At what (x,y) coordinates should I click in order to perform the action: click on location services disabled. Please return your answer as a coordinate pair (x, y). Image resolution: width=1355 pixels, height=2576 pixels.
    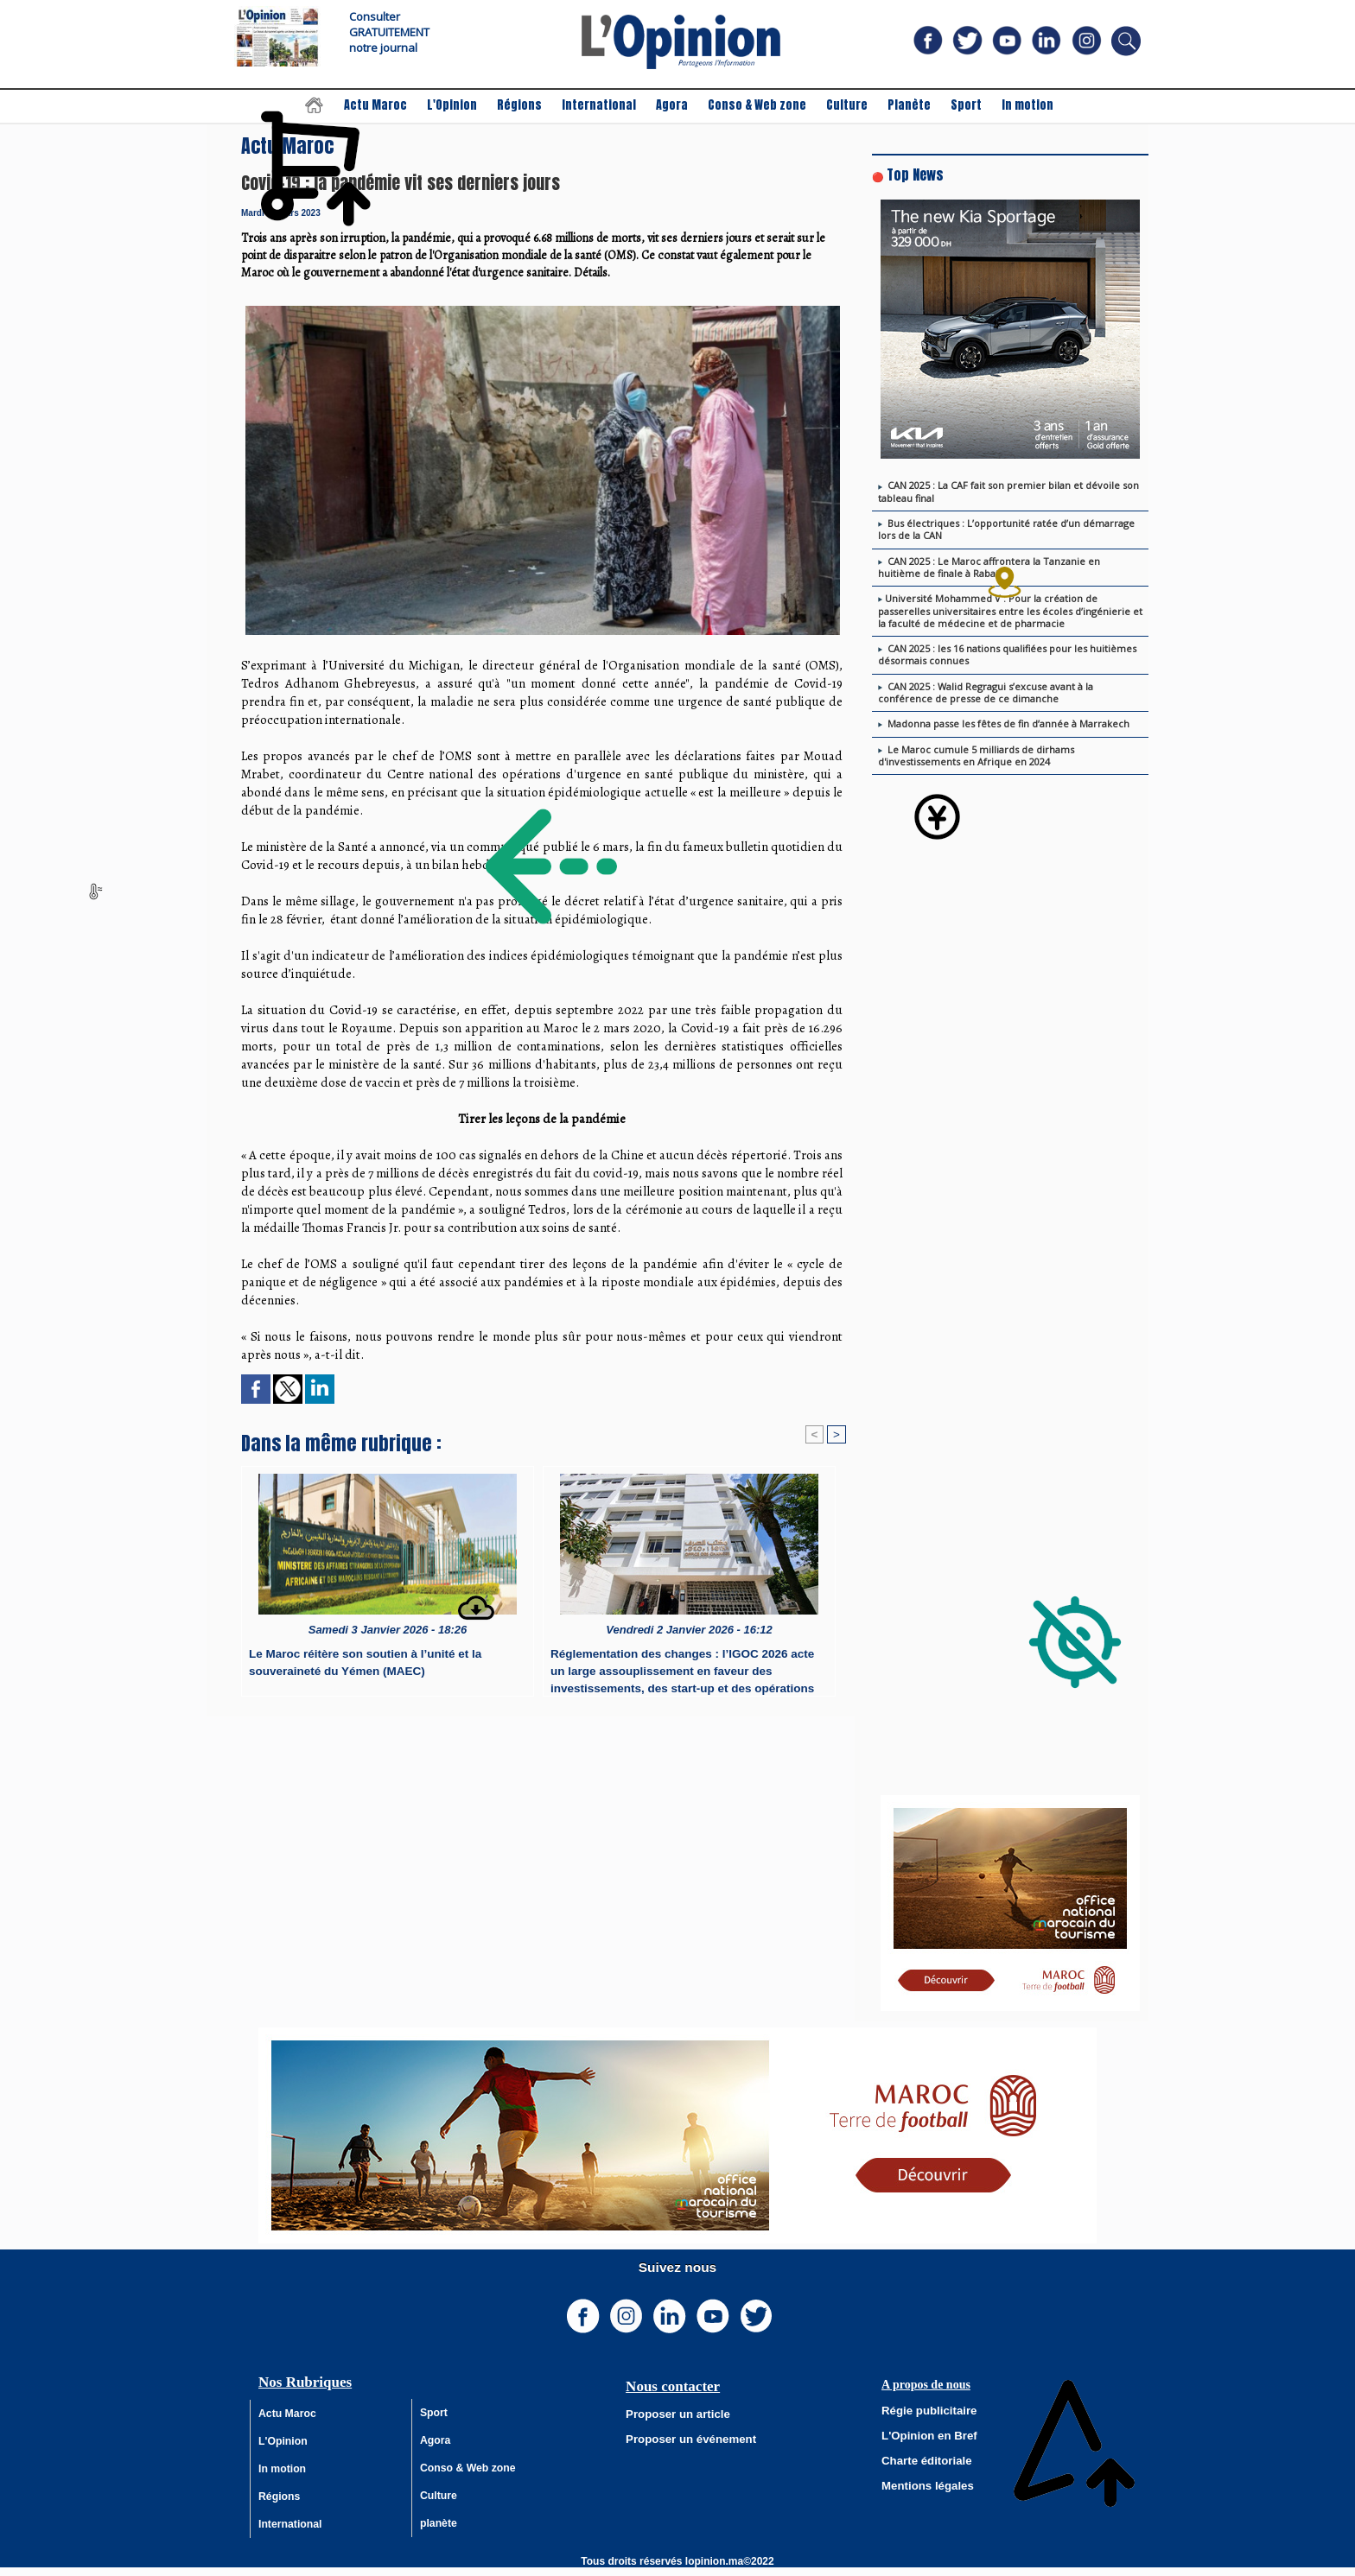
    Looking at the image, I should click on (1075, 1642).